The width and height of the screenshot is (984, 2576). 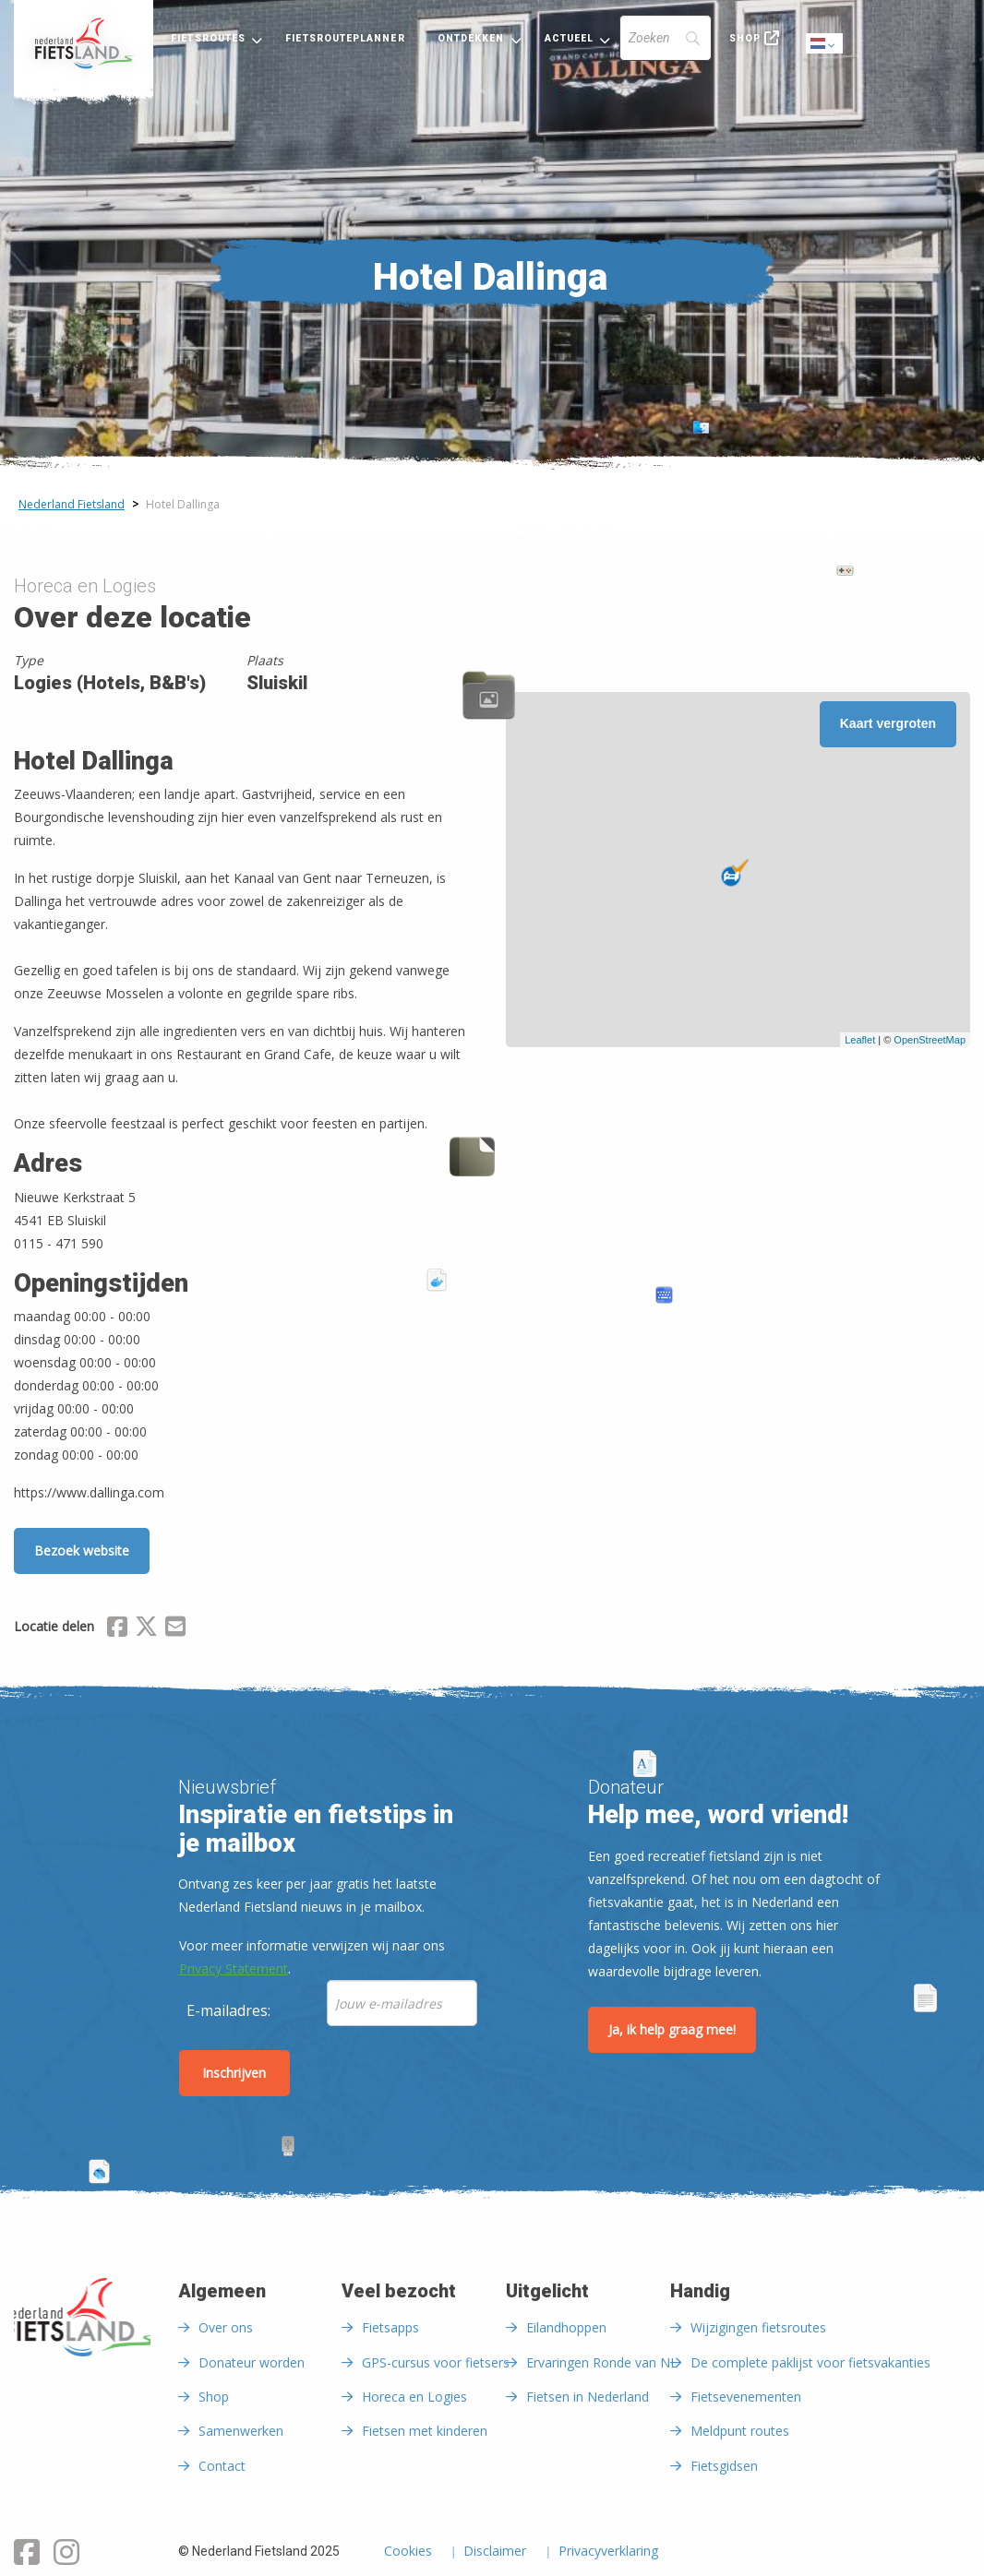 I want to click on open a word processing document, so click(x=644, y=1763).